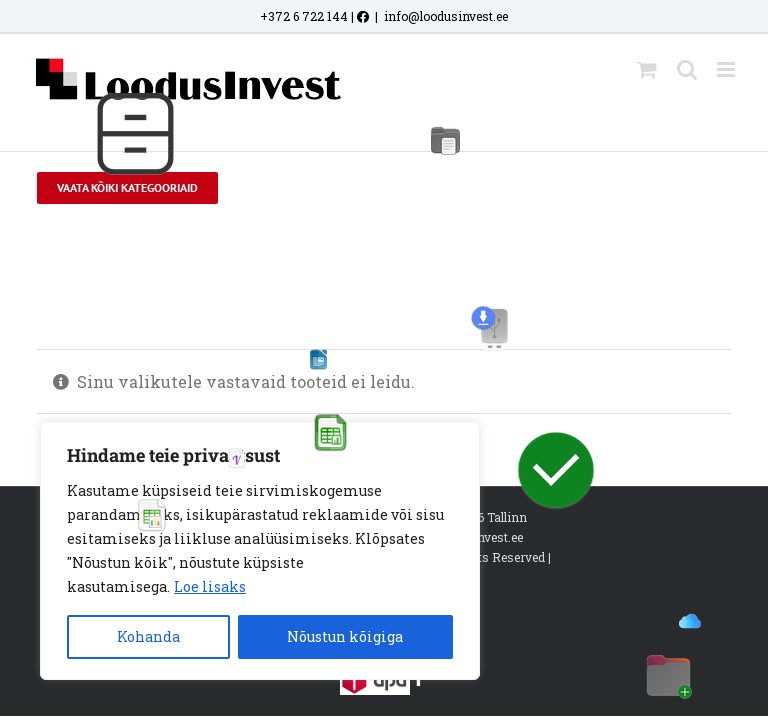 This screenshot has height=720, width=768. I want to click on create a new folder, so click(668, 675).